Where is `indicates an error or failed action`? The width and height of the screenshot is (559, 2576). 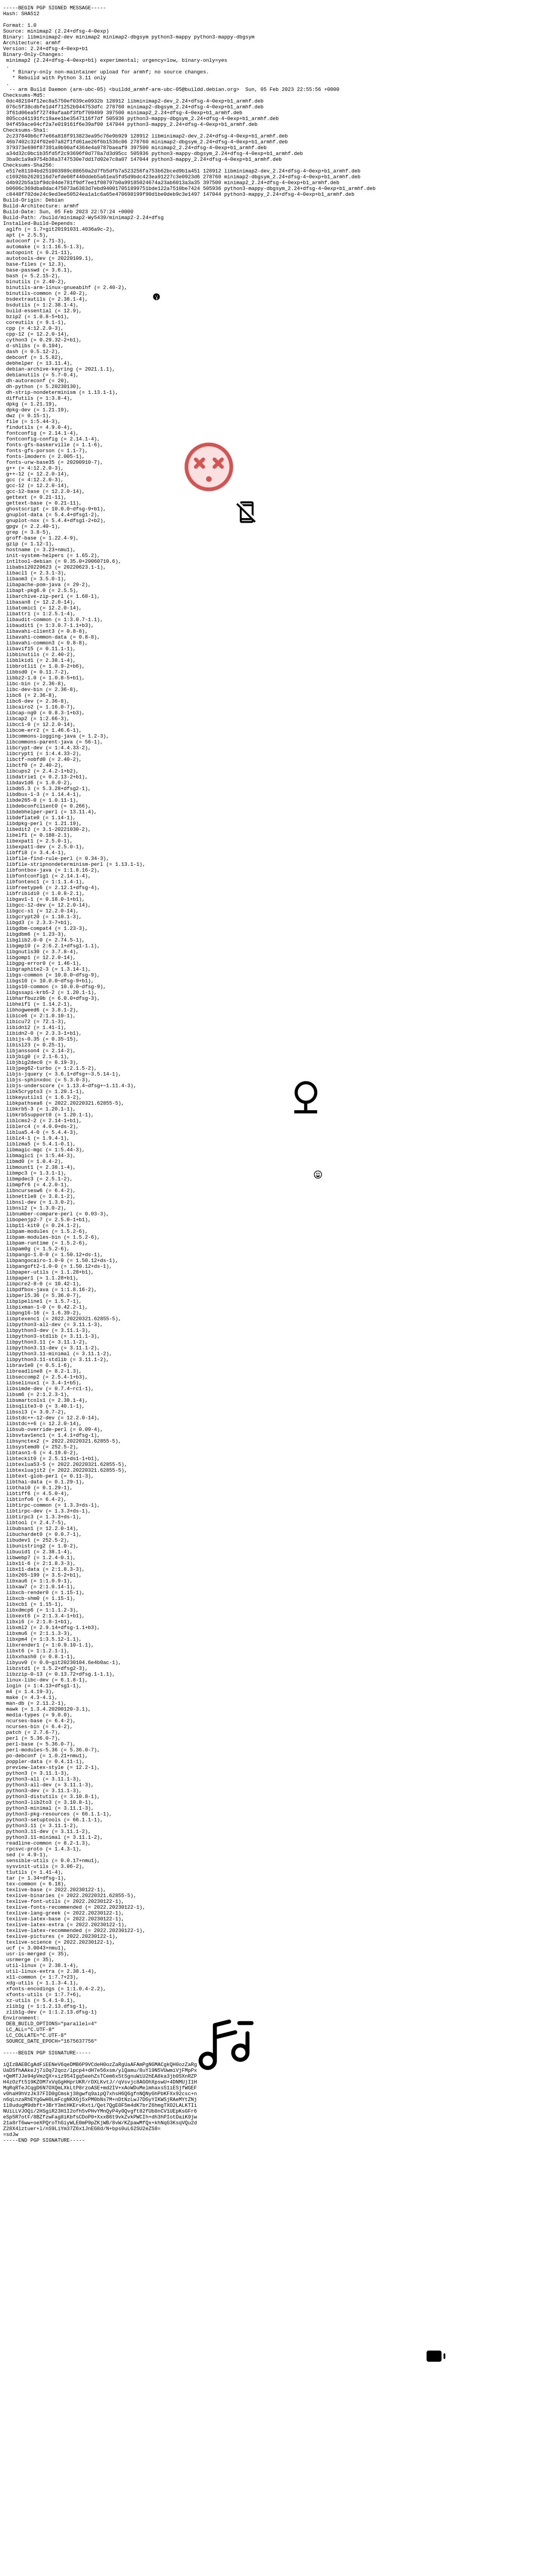 indicates an error or failed action is located at coordinates (209, 467).